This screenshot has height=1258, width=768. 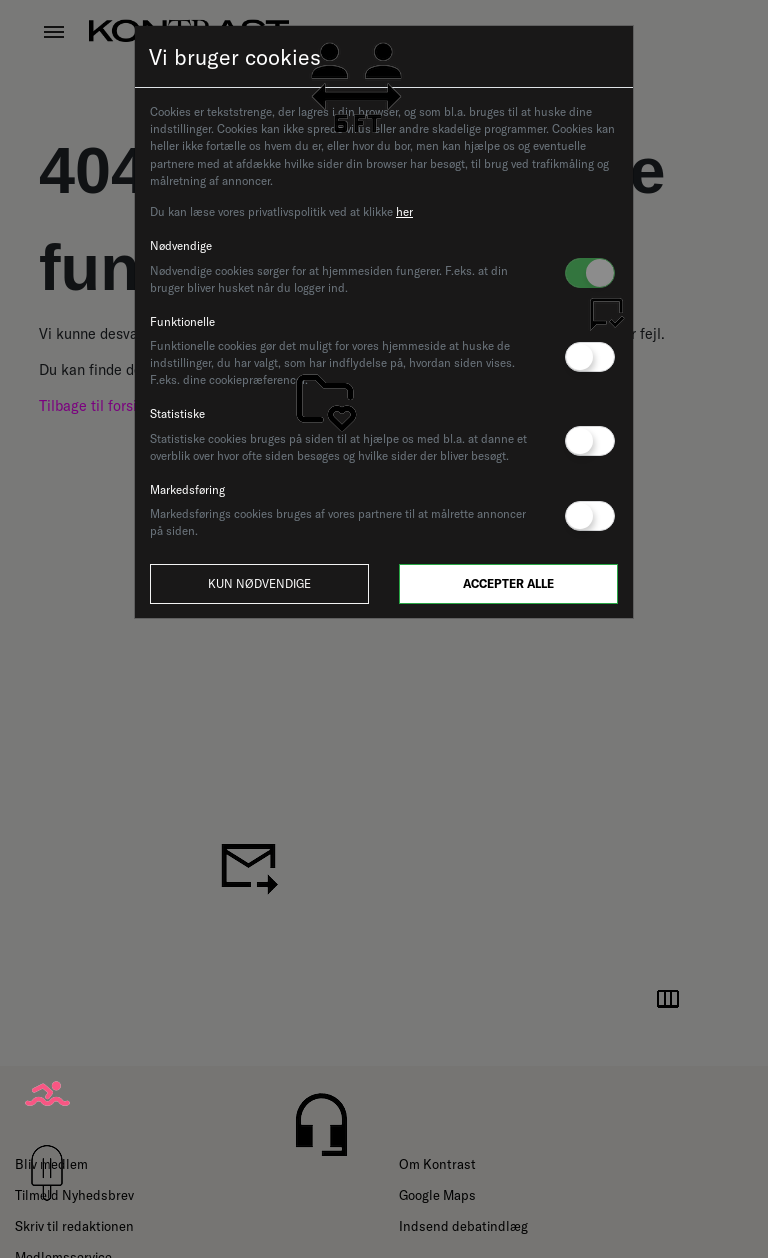 I want to click on switch to week view in calendar, so click(x=668, y=999).